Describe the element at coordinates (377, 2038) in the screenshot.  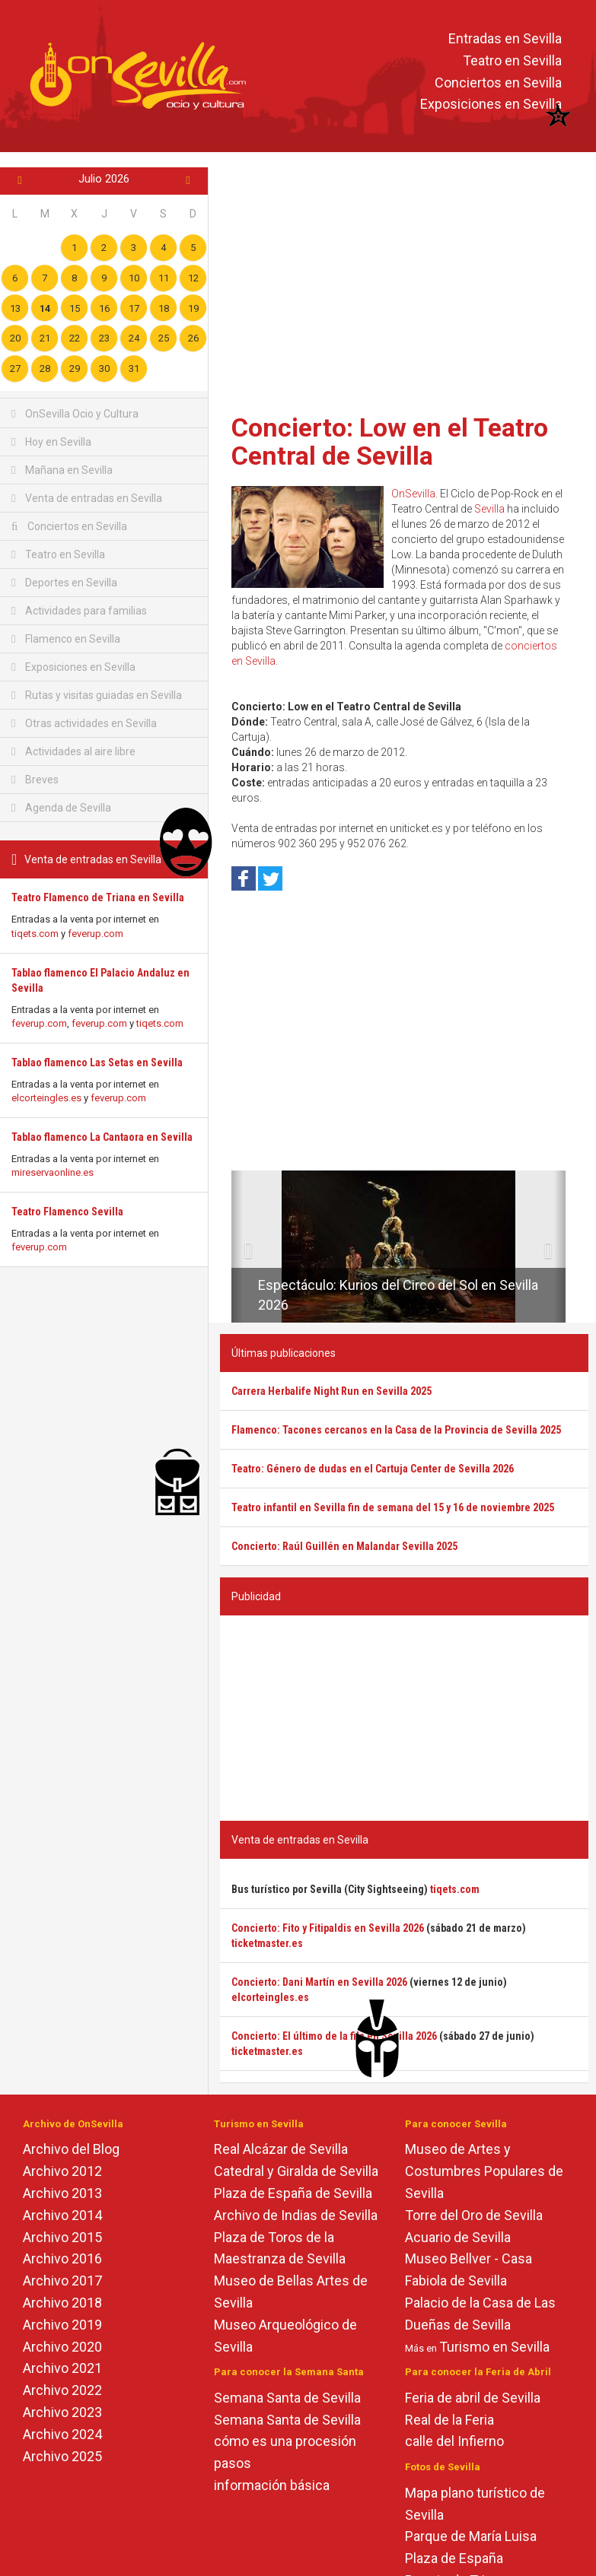
I see `select warrior or knight character class` at that location.